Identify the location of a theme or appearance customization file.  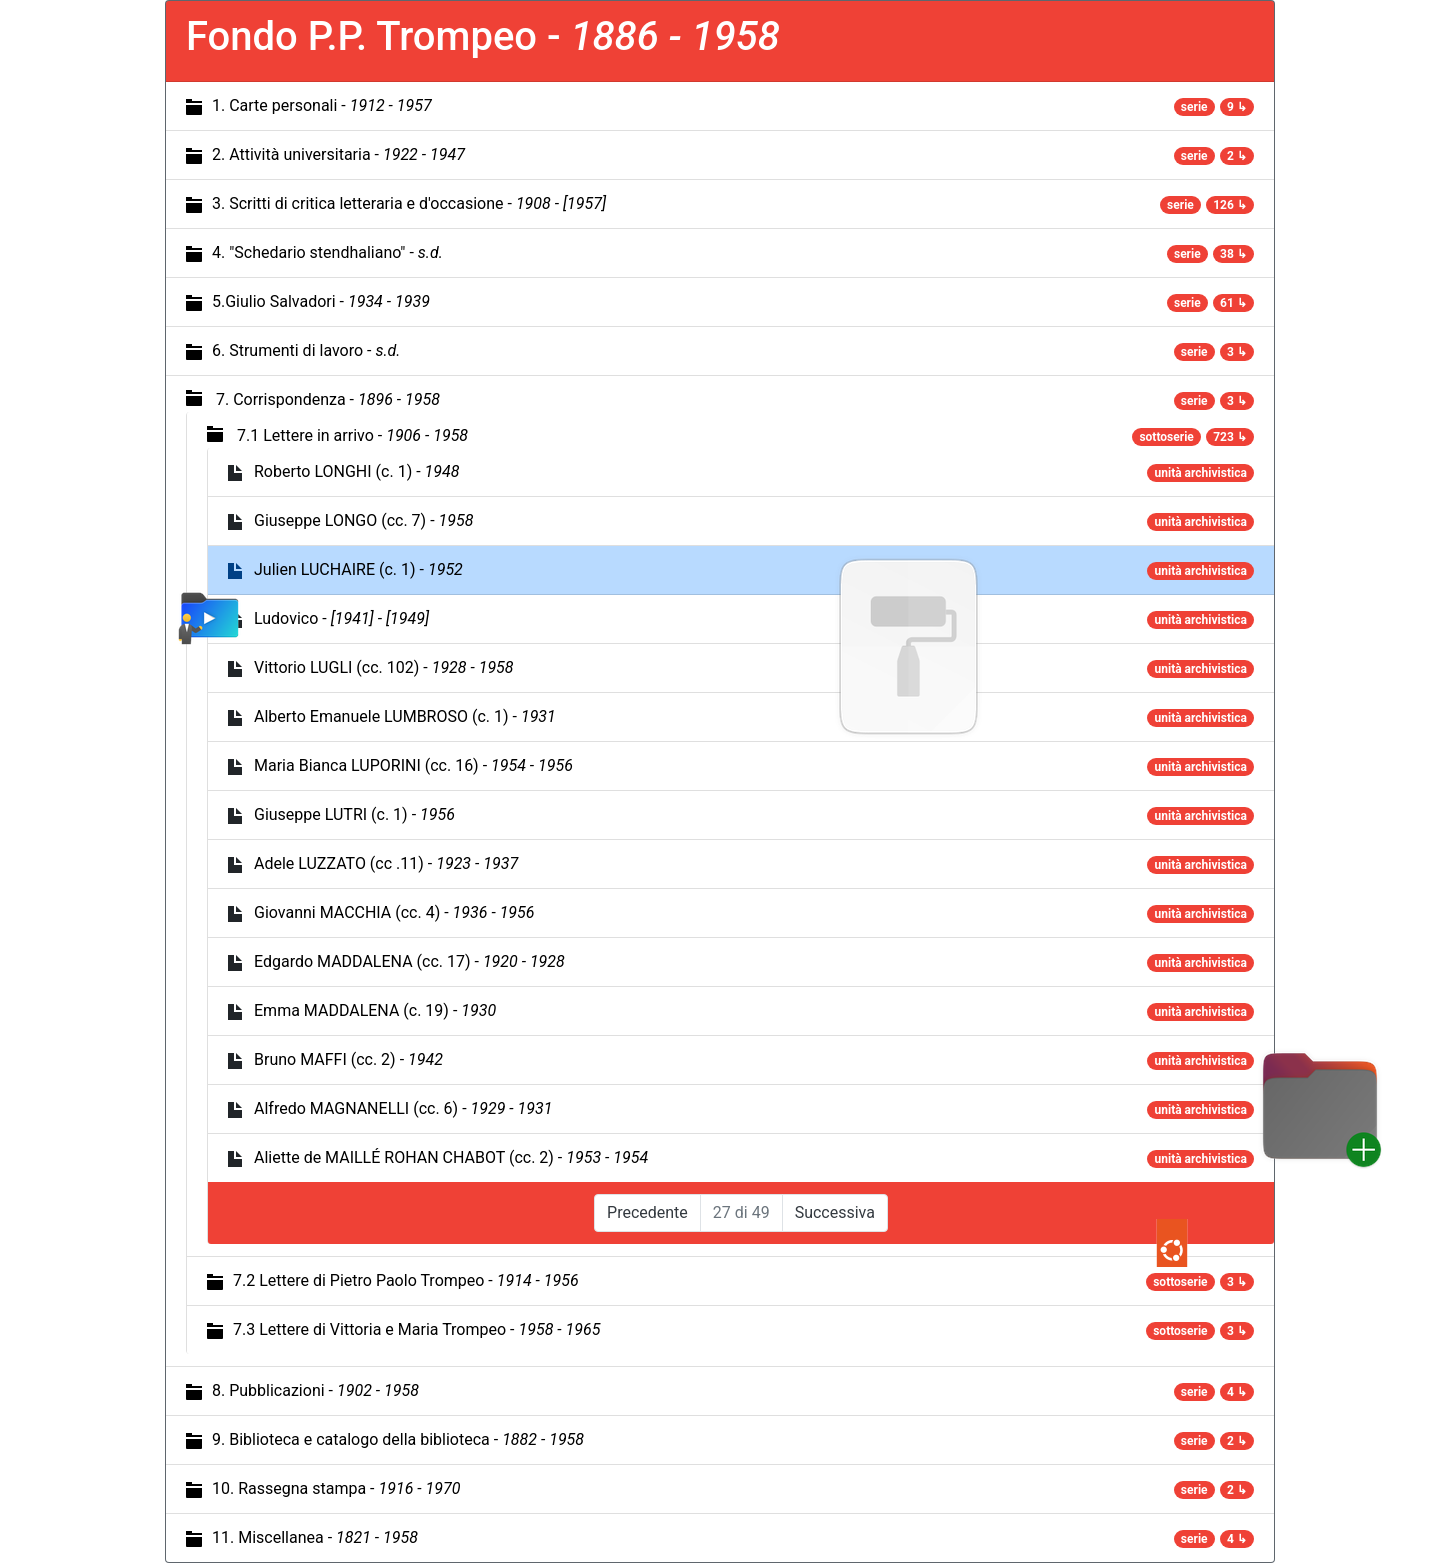
(908, 646).